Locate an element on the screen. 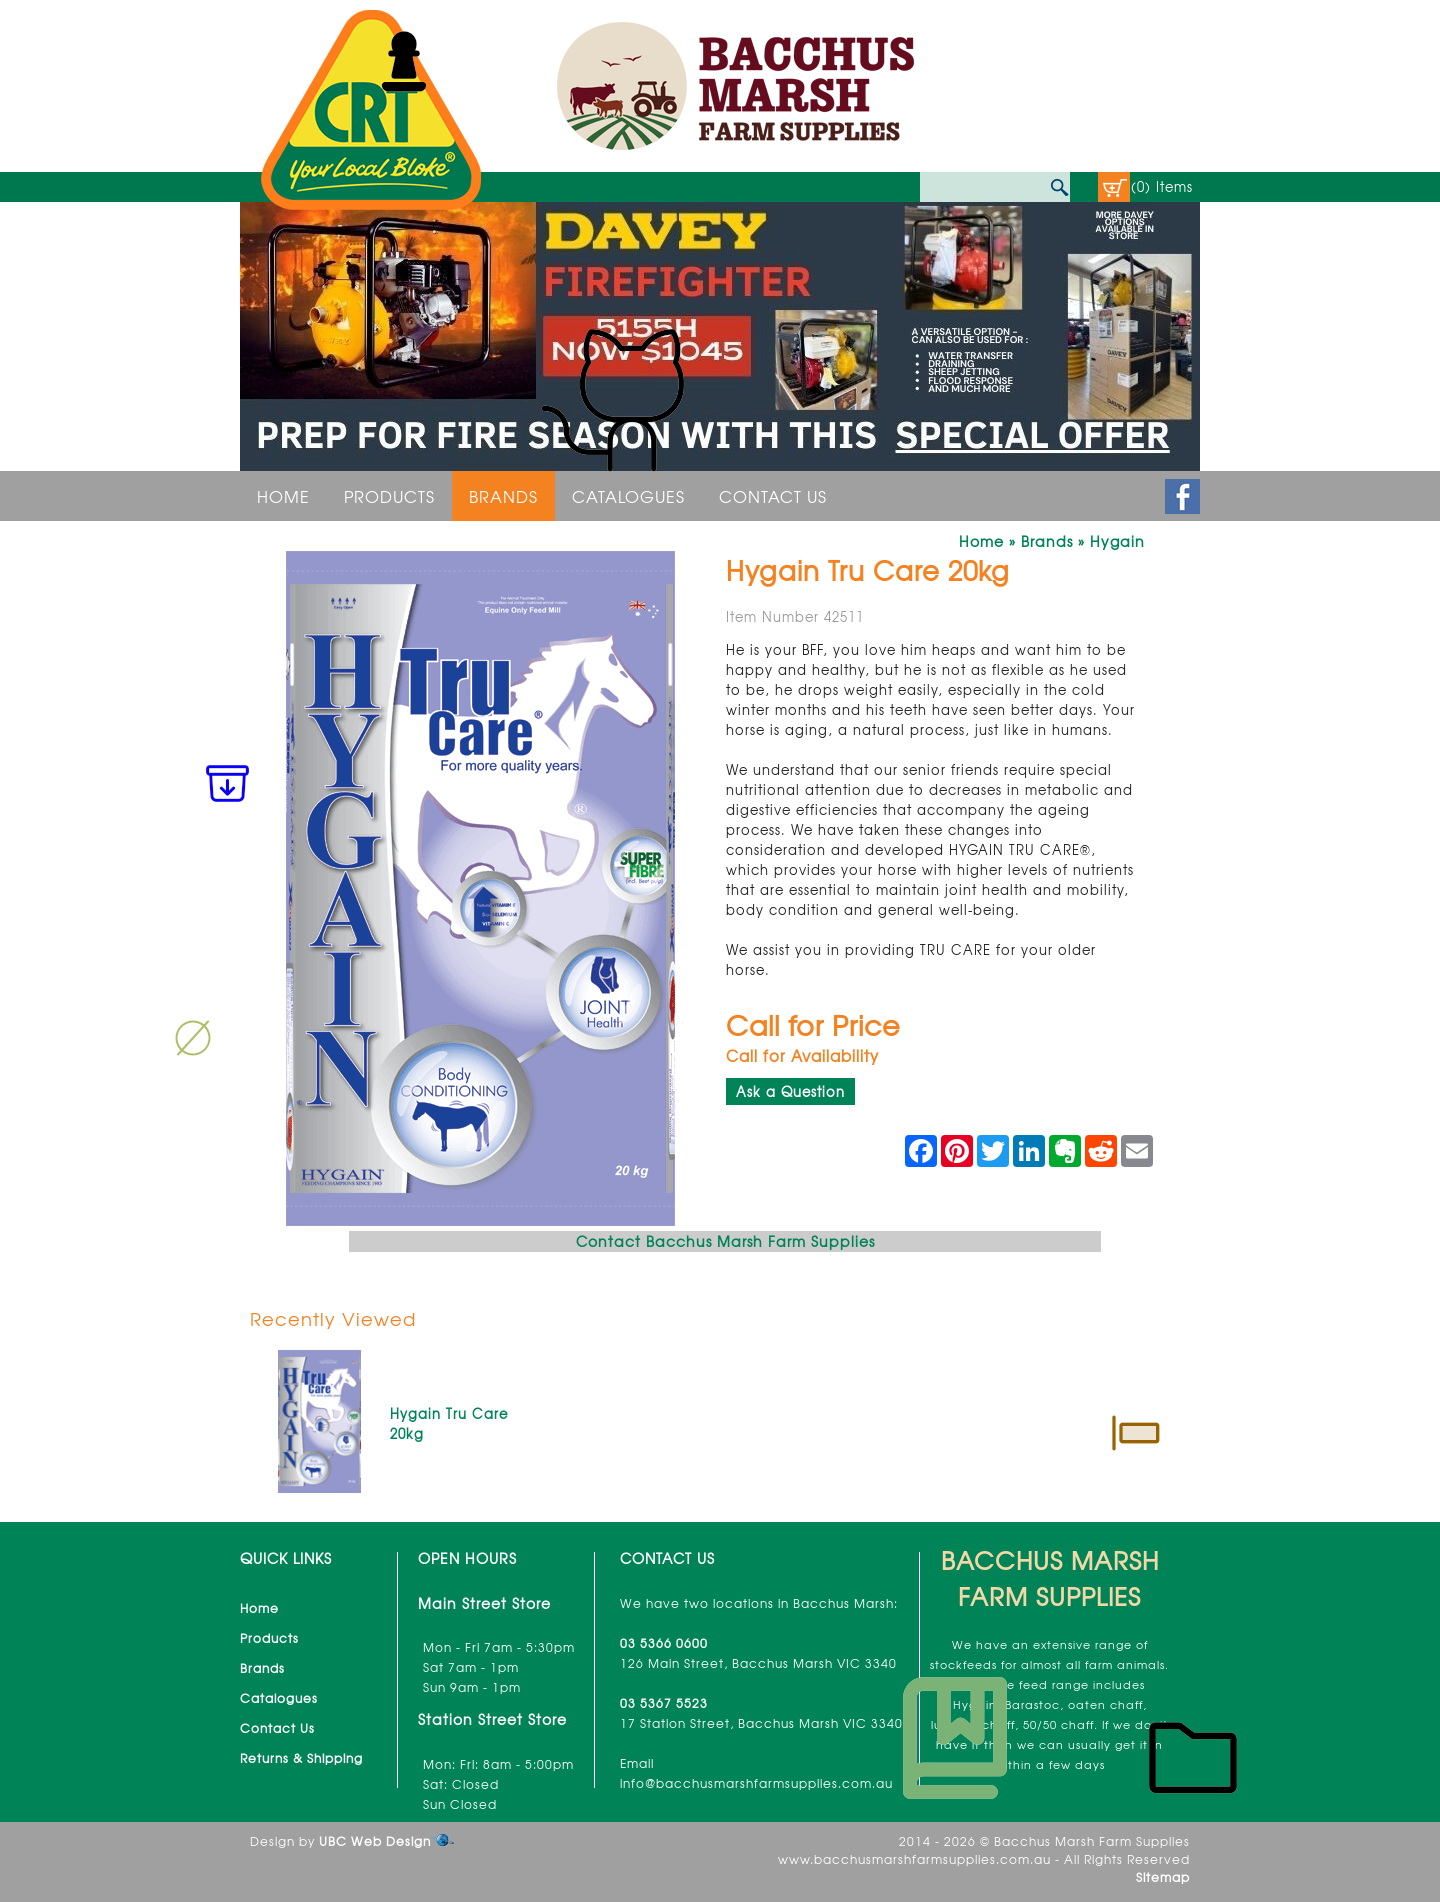 This screenshot has width=1440, height=1902. access your bookmarked reading list is located at coordinates (955, 1738).